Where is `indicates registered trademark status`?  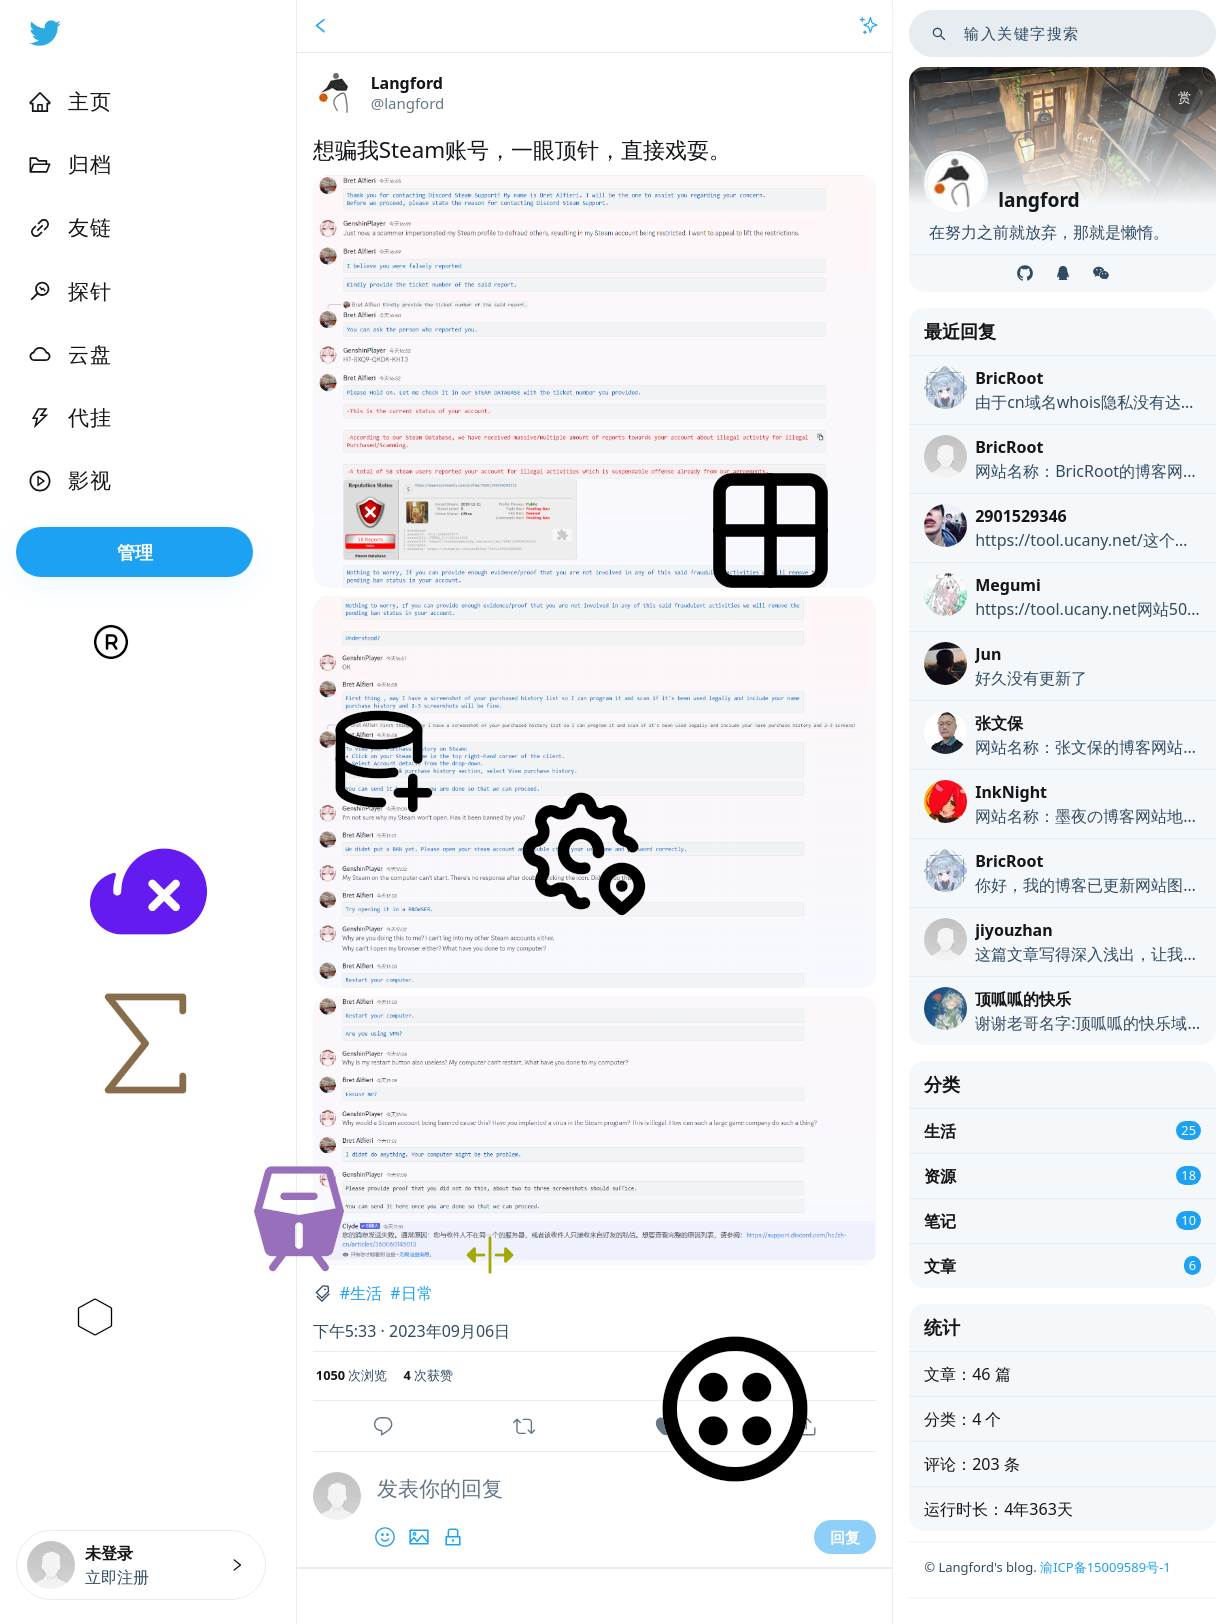
indicates registered trademark status is located at coordinates (111, 642).